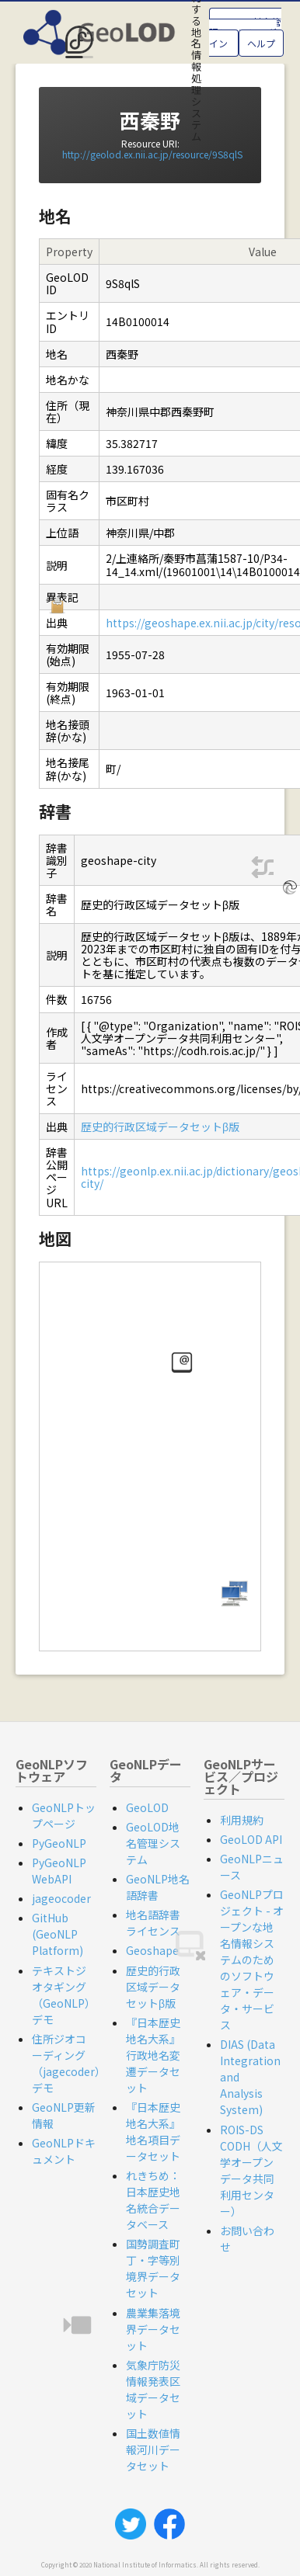 This screenshot has height=2576, width=300. Describe the element at coordinates (77, 2324) in the screenshot. I see `video file type indicator` at that location.